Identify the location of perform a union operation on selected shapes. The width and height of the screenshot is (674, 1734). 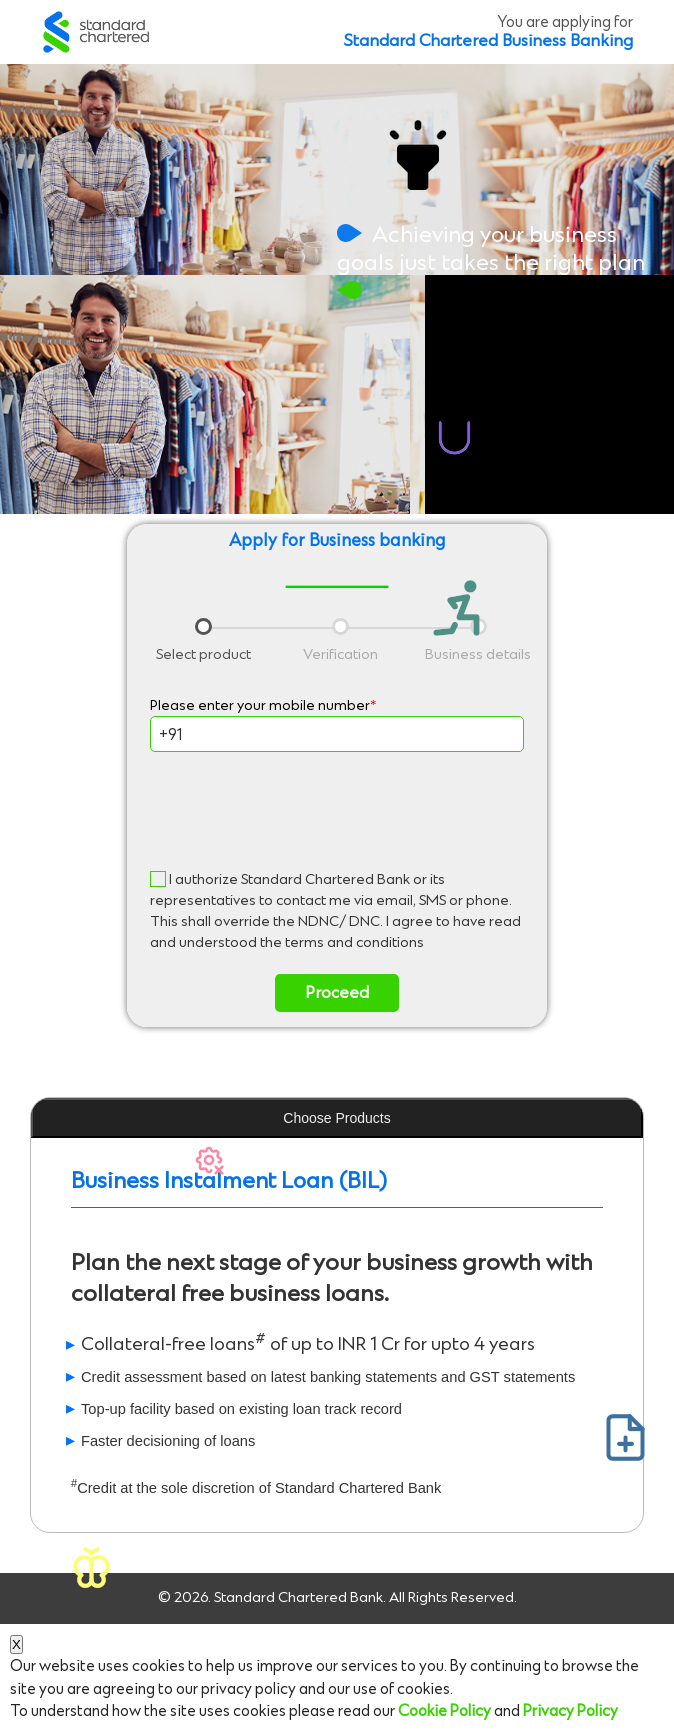
(454, 435).